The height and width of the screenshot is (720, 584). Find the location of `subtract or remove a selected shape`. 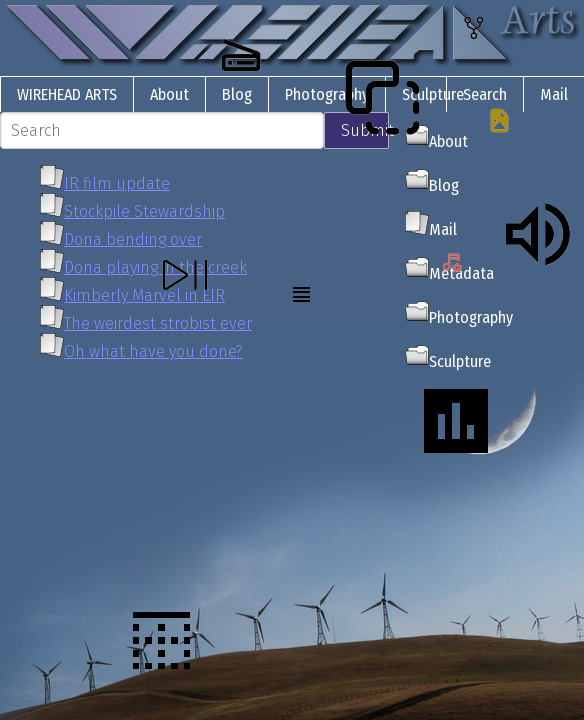

subtract or remove a selected shape is located at coordinates (382, 97).